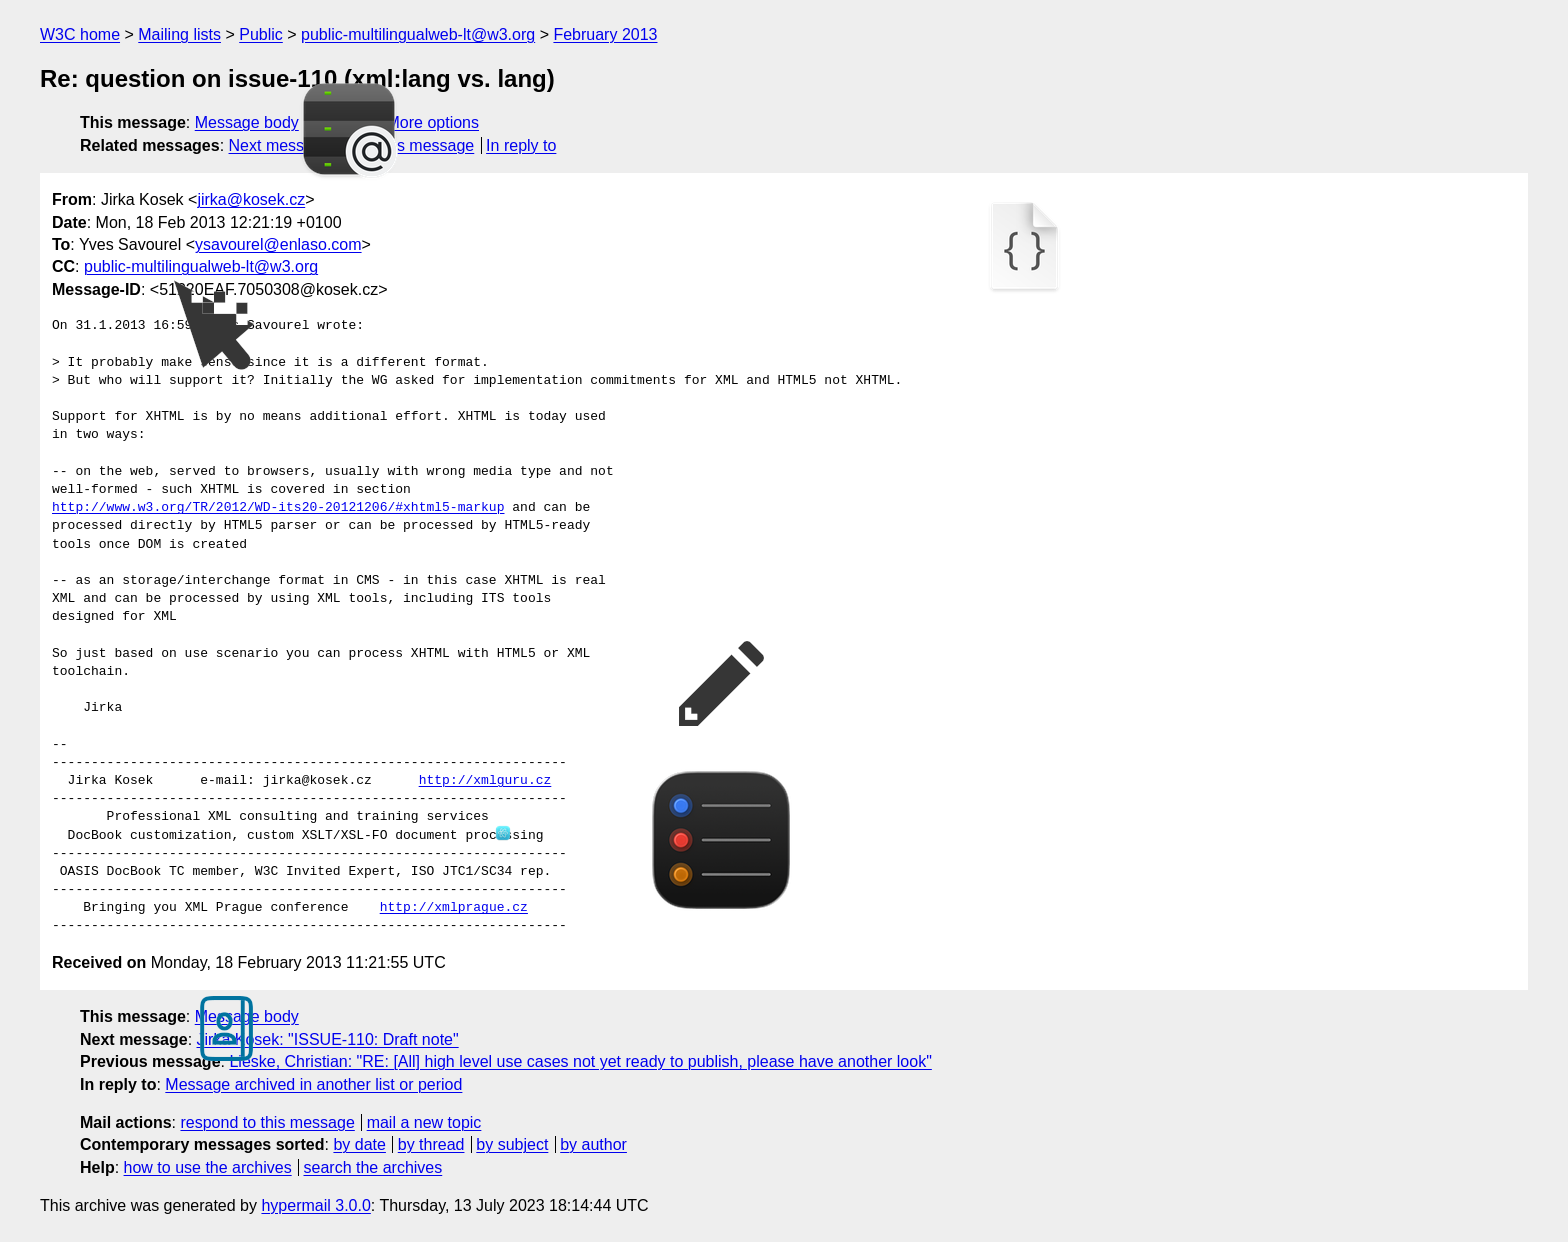  What do you see at coordinates (214, 325) in the screenshot?
I see `access remote desktop connections` at bounding box center [214, 325].